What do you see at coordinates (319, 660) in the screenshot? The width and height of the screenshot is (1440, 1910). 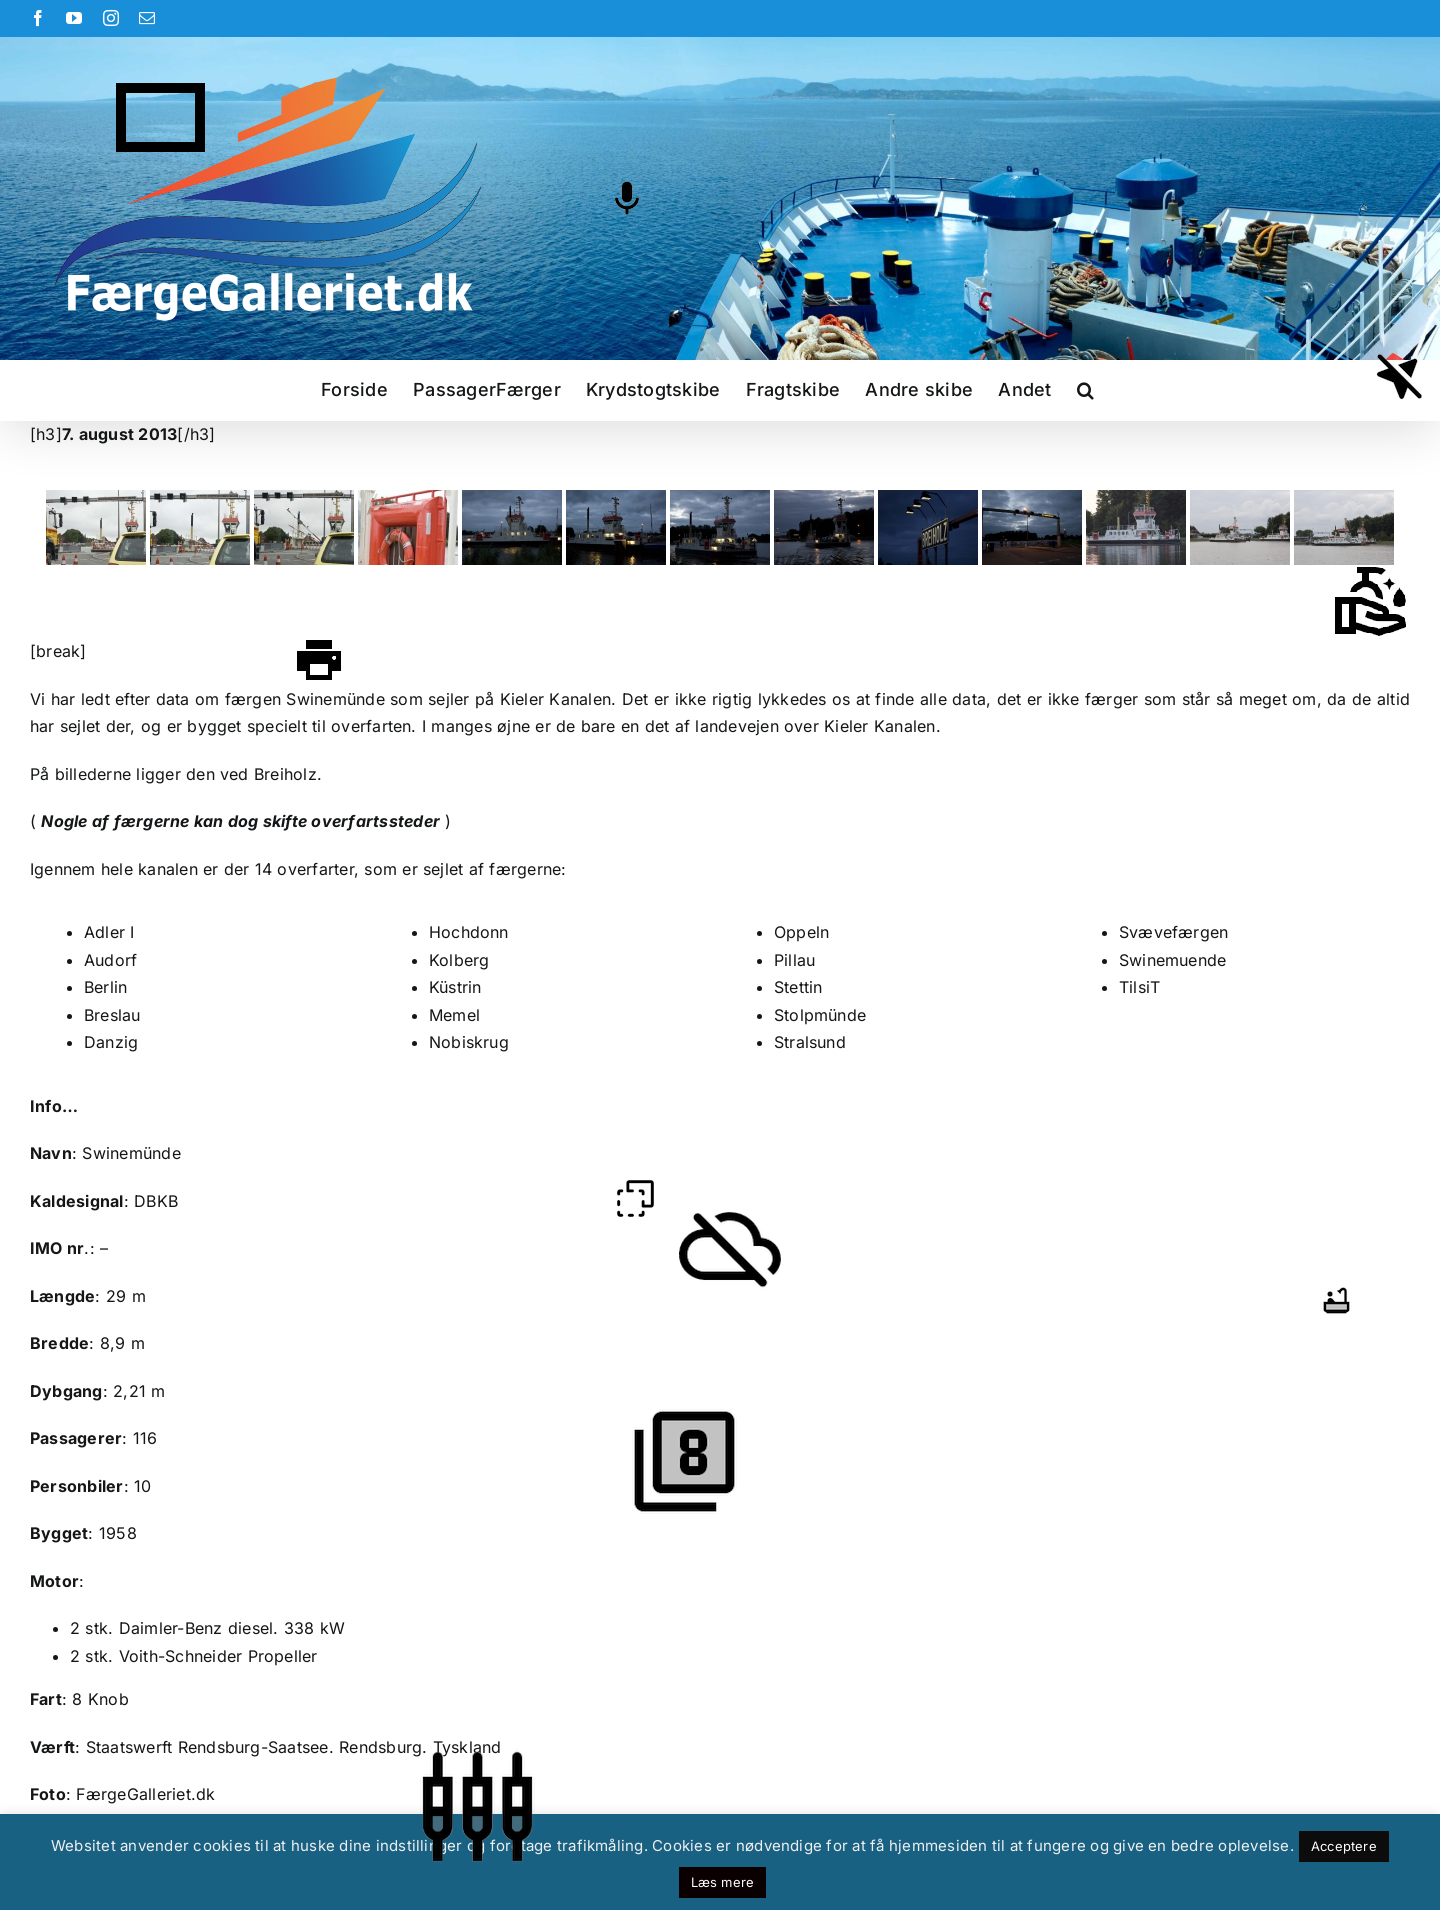 I see `print this document` at bounding box center [319, 660].